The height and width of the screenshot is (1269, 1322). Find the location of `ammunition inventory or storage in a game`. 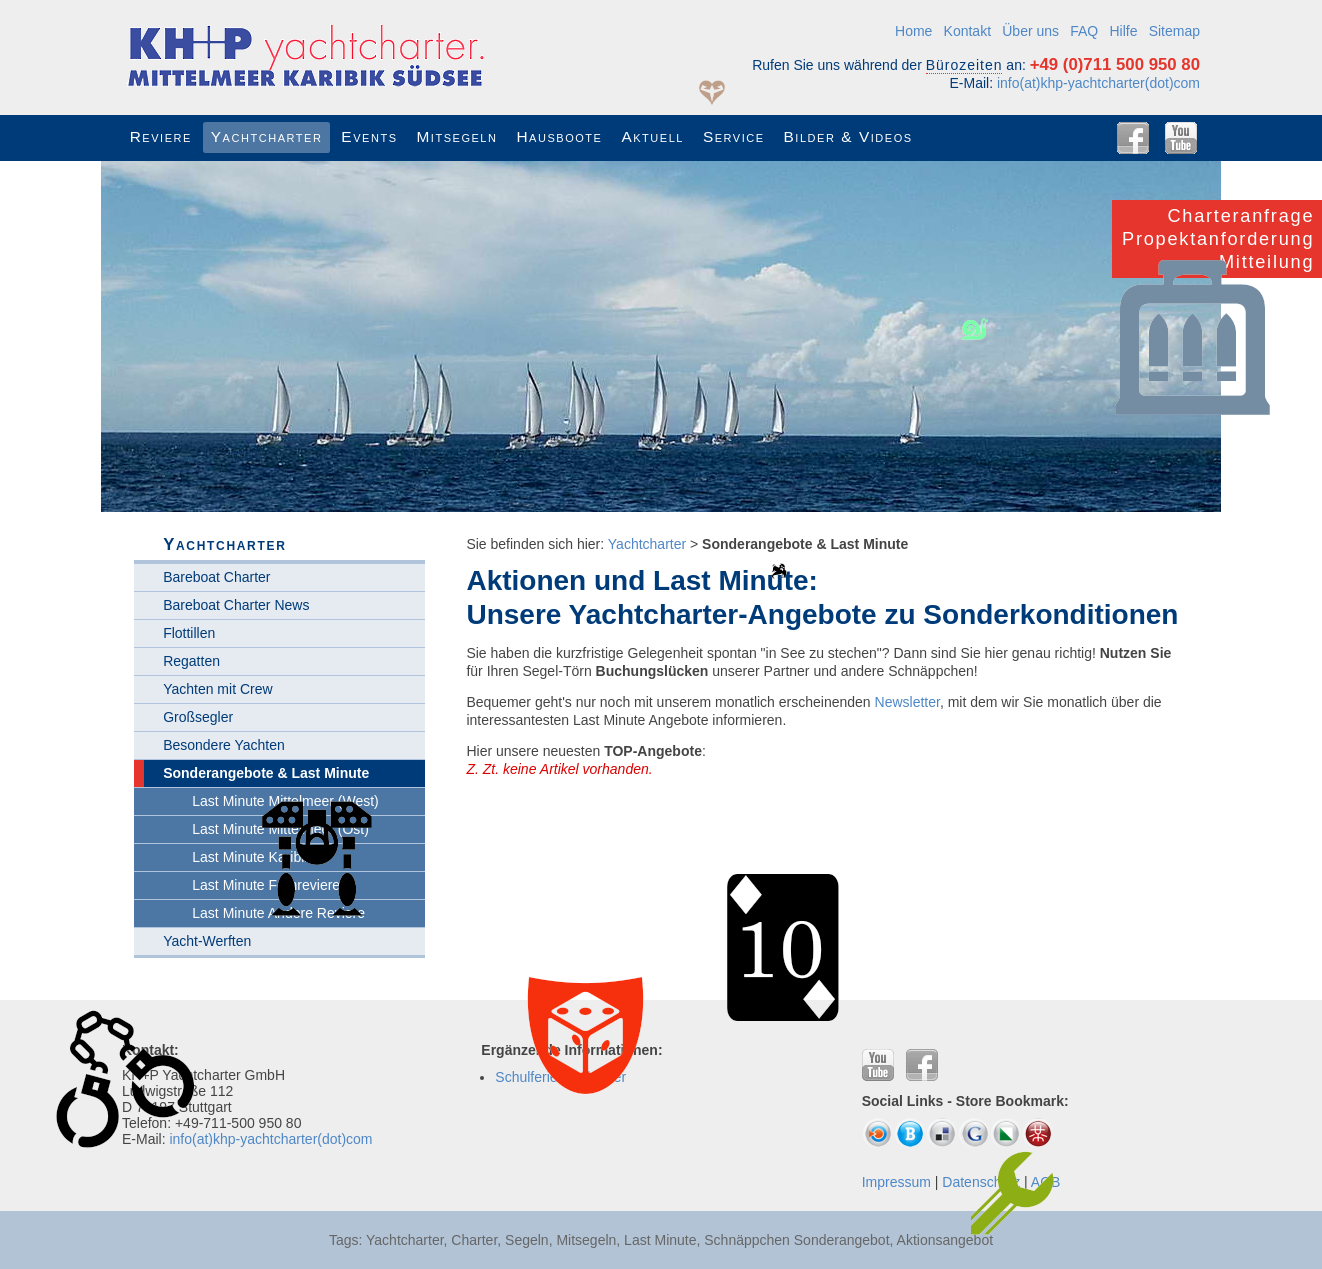

ammunition inventory or storage in a game is located at coordinates (1192, 337).